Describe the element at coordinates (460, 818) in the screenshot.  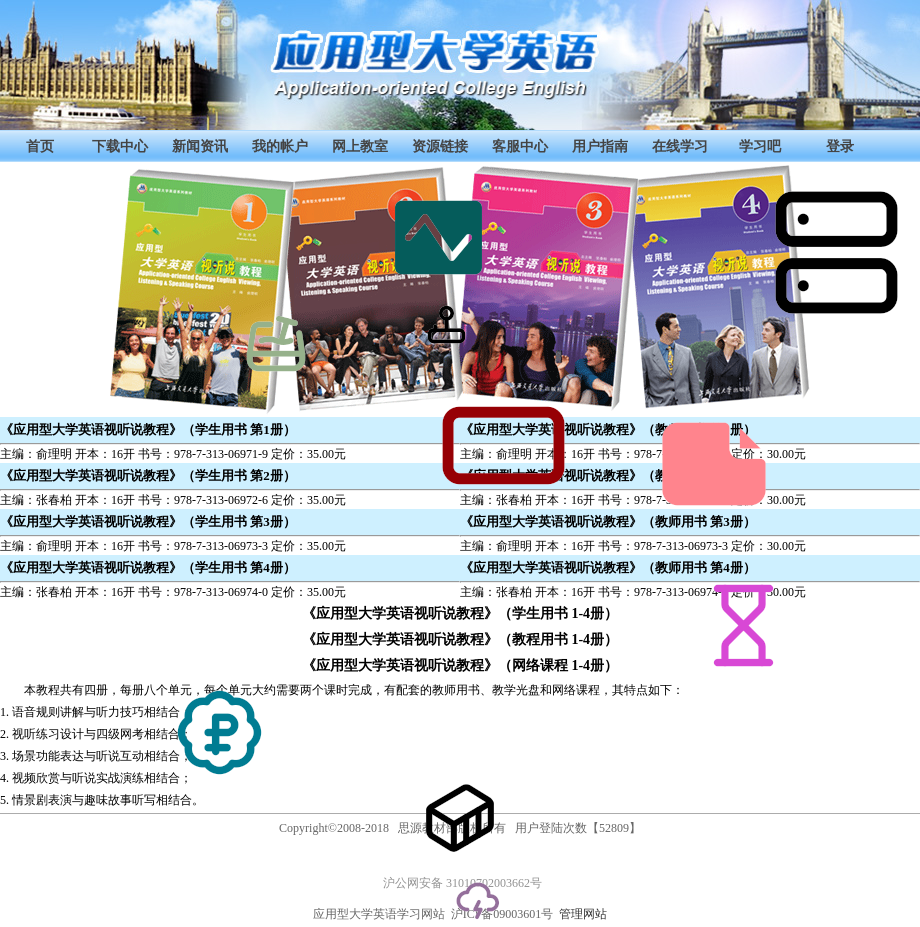
I see `view container or package contents` at that location.